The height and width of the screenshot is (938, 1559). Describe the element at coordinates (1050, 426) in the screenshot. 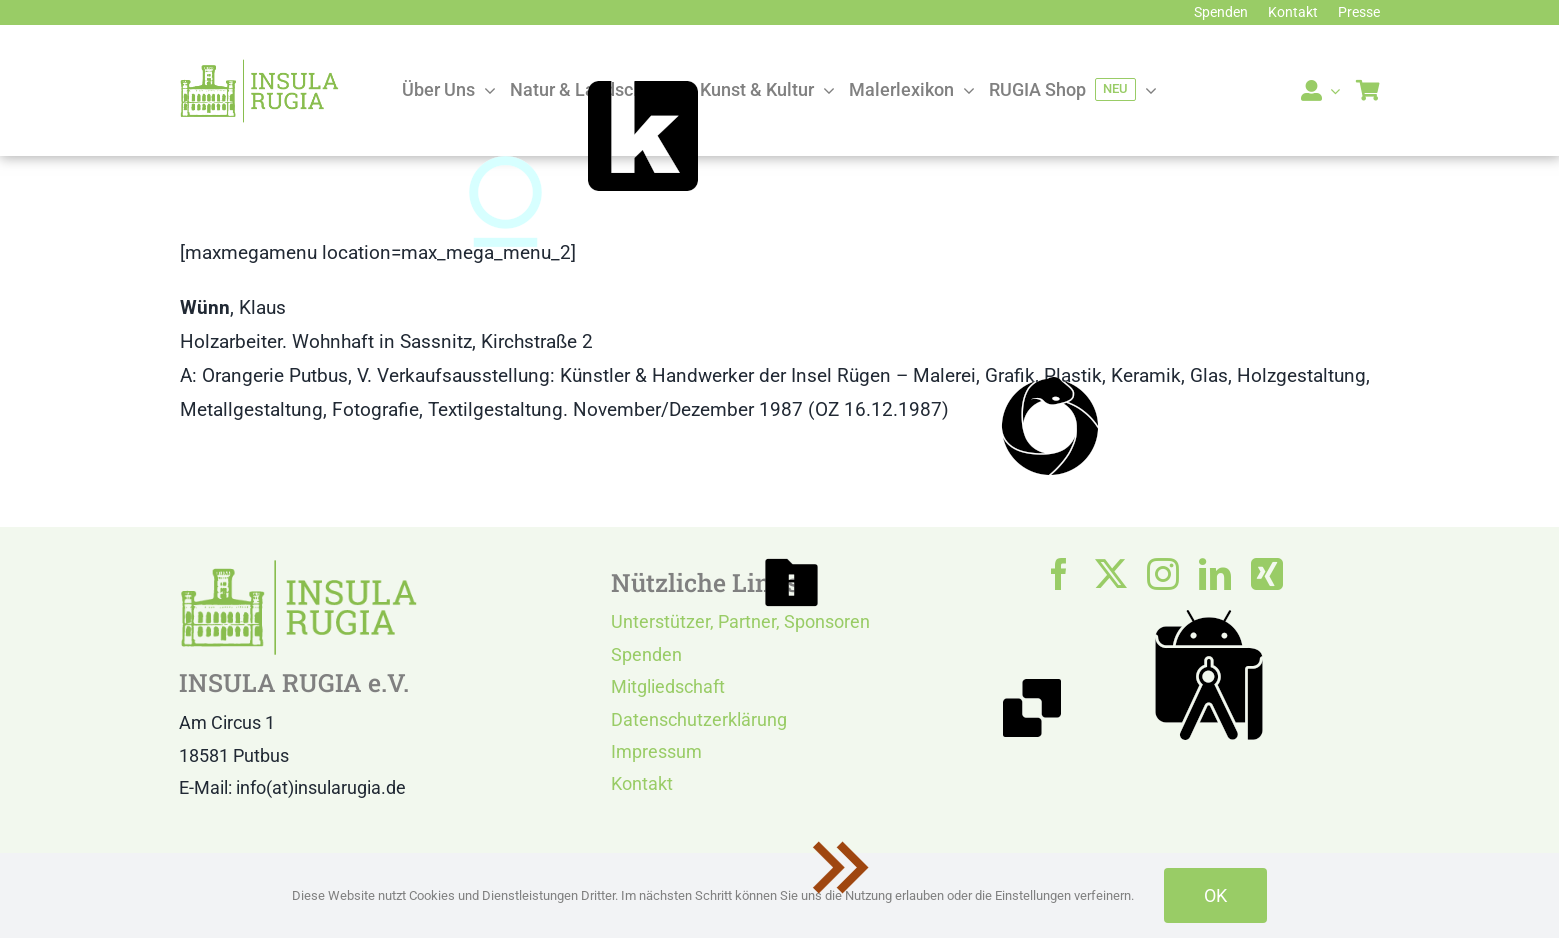

I see `PyPy Python interpreter branding` at that location.